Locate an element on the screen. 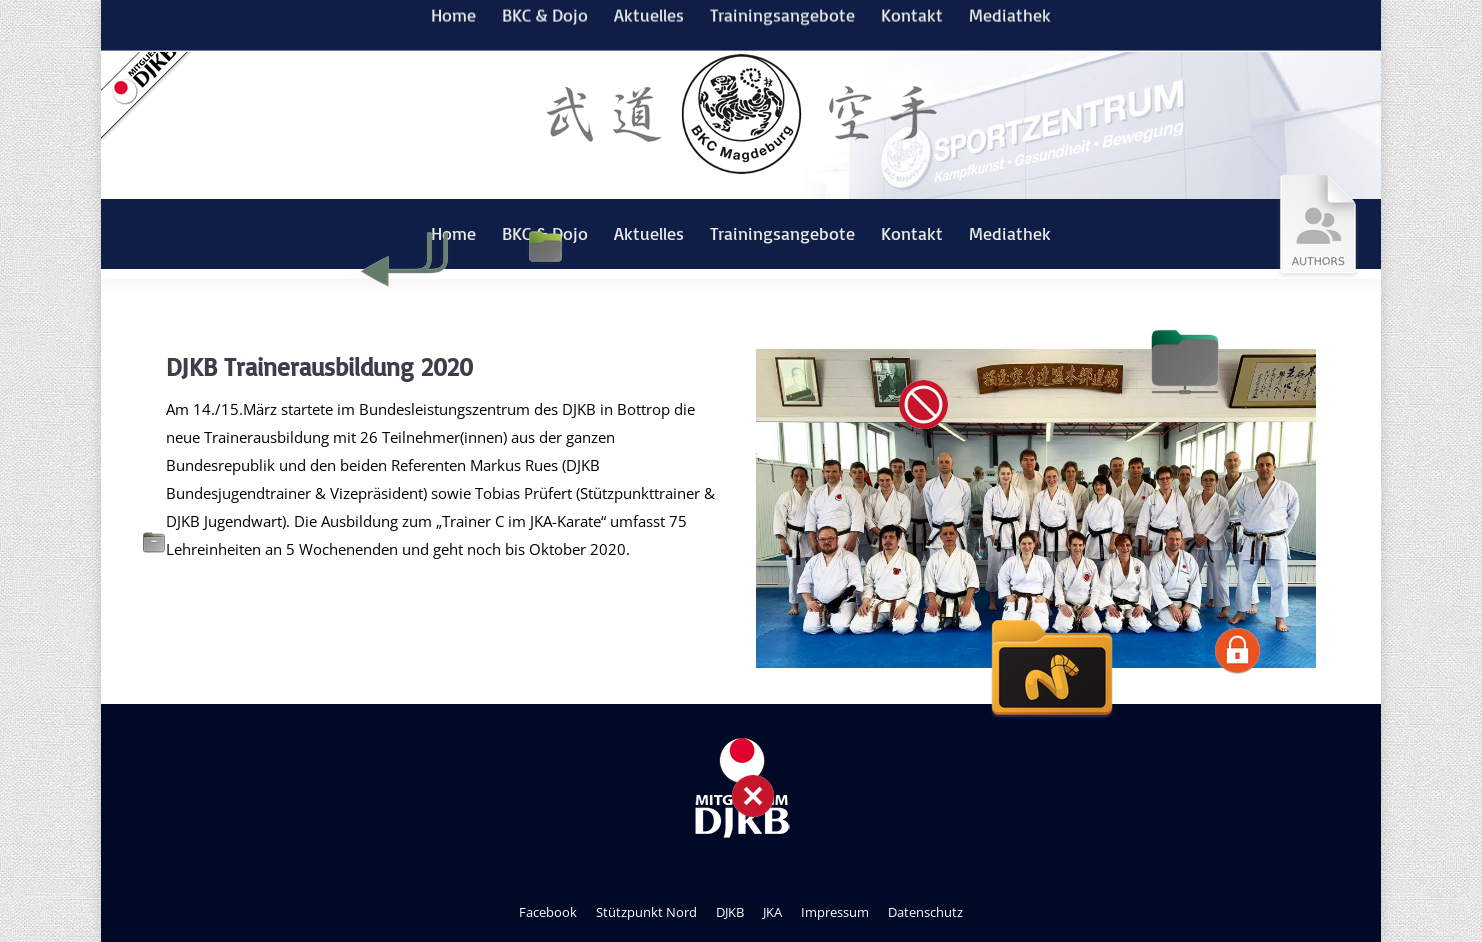 The height and width of the screenshot is (942, 1482). cancel or close the current action is located at coordinates (753, 796).